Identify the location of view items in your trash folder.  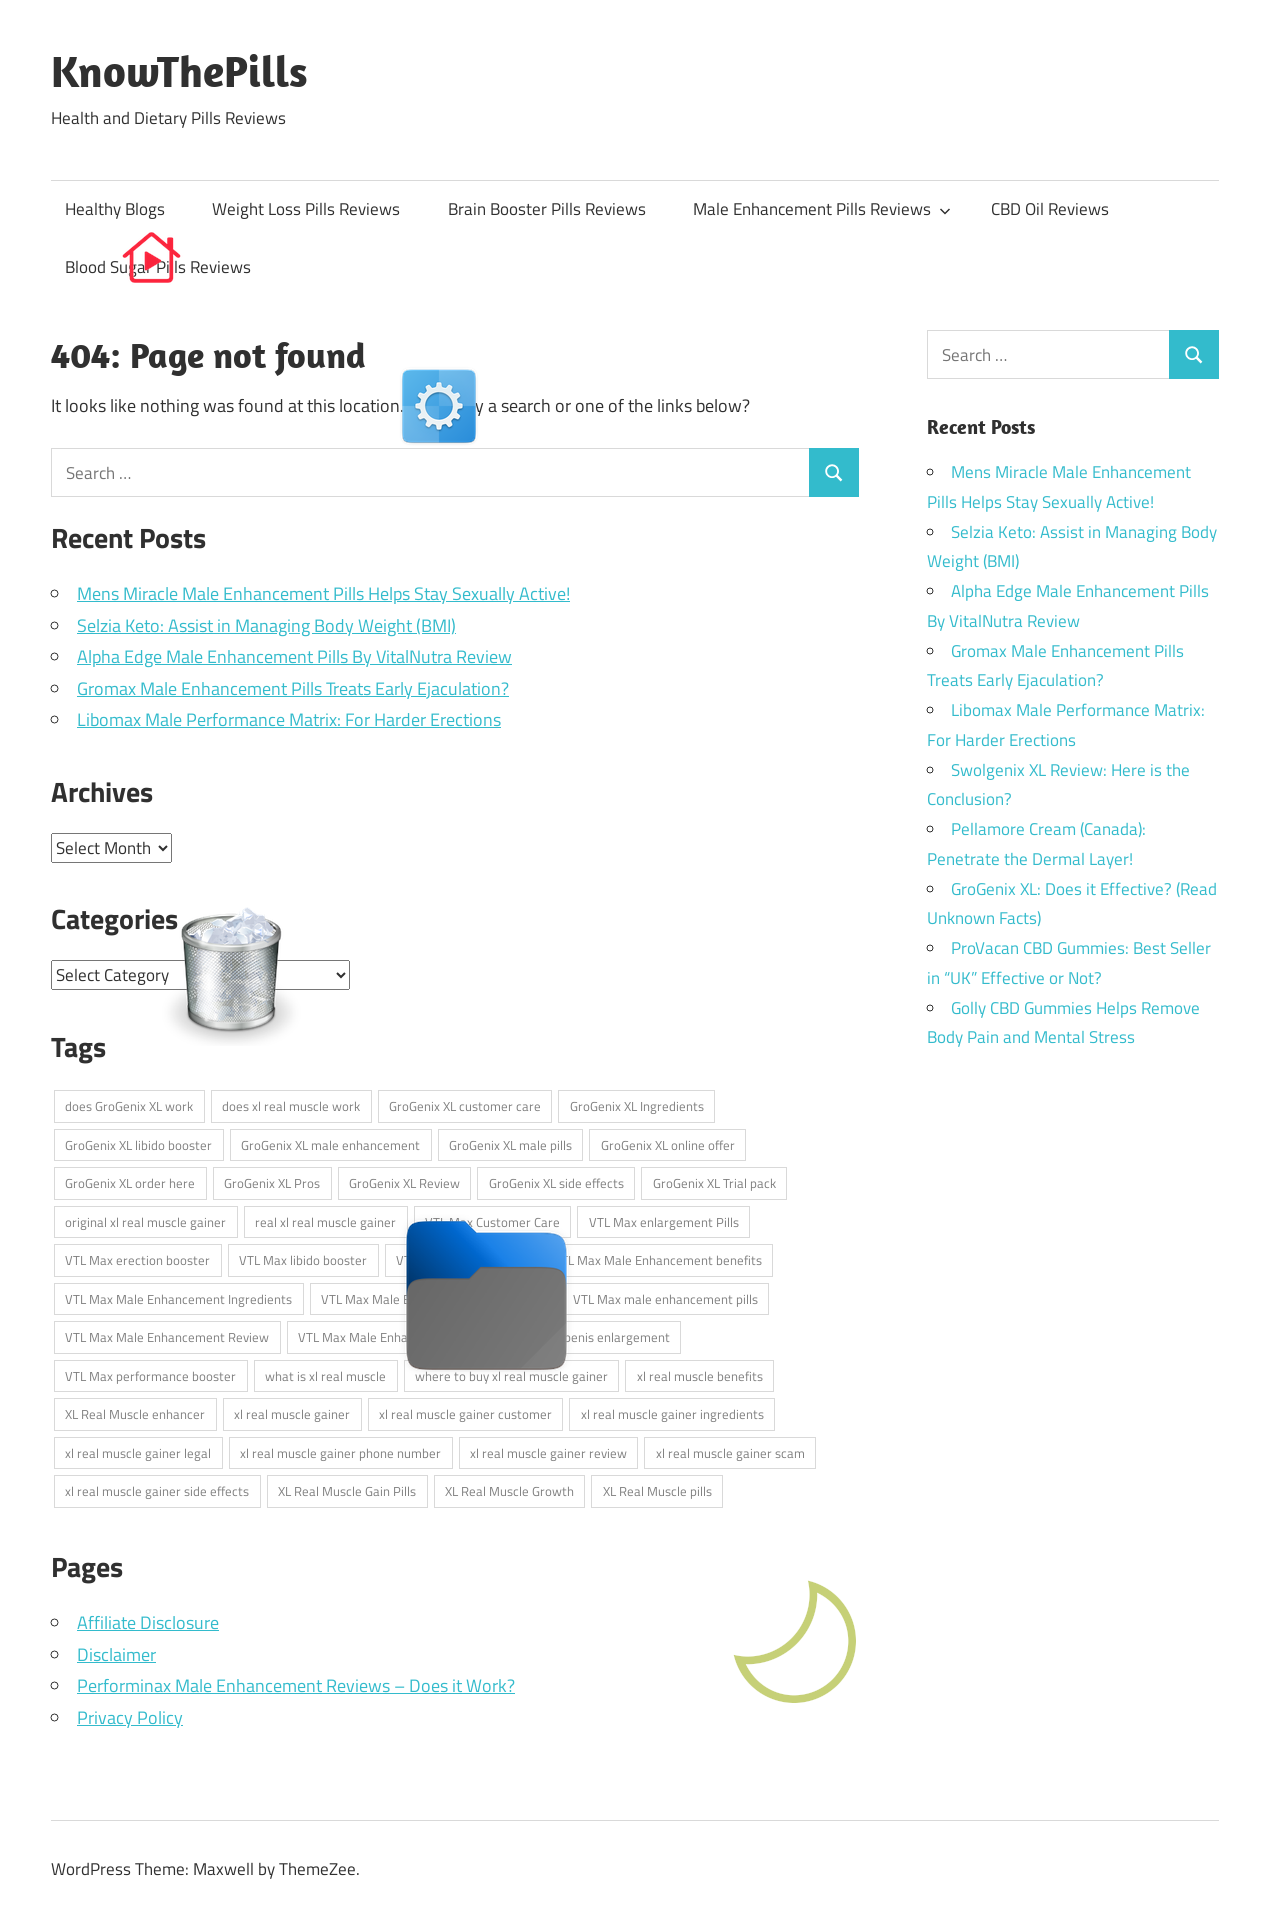
(230, 968).